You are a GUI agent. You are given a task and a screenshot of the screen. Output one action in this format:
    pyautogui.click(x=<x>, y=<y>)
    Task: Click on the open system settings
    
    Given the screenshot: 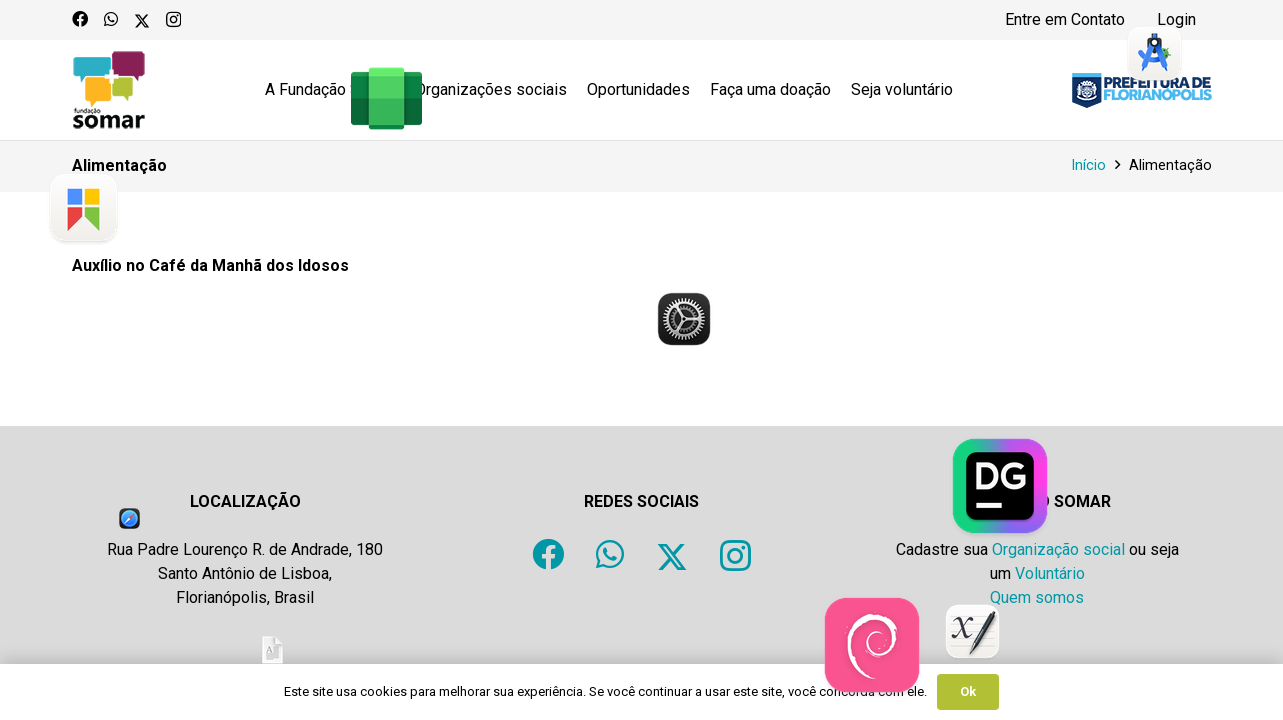 What is the action you would take?
    pyautogui.click(x=684, y=319)
    